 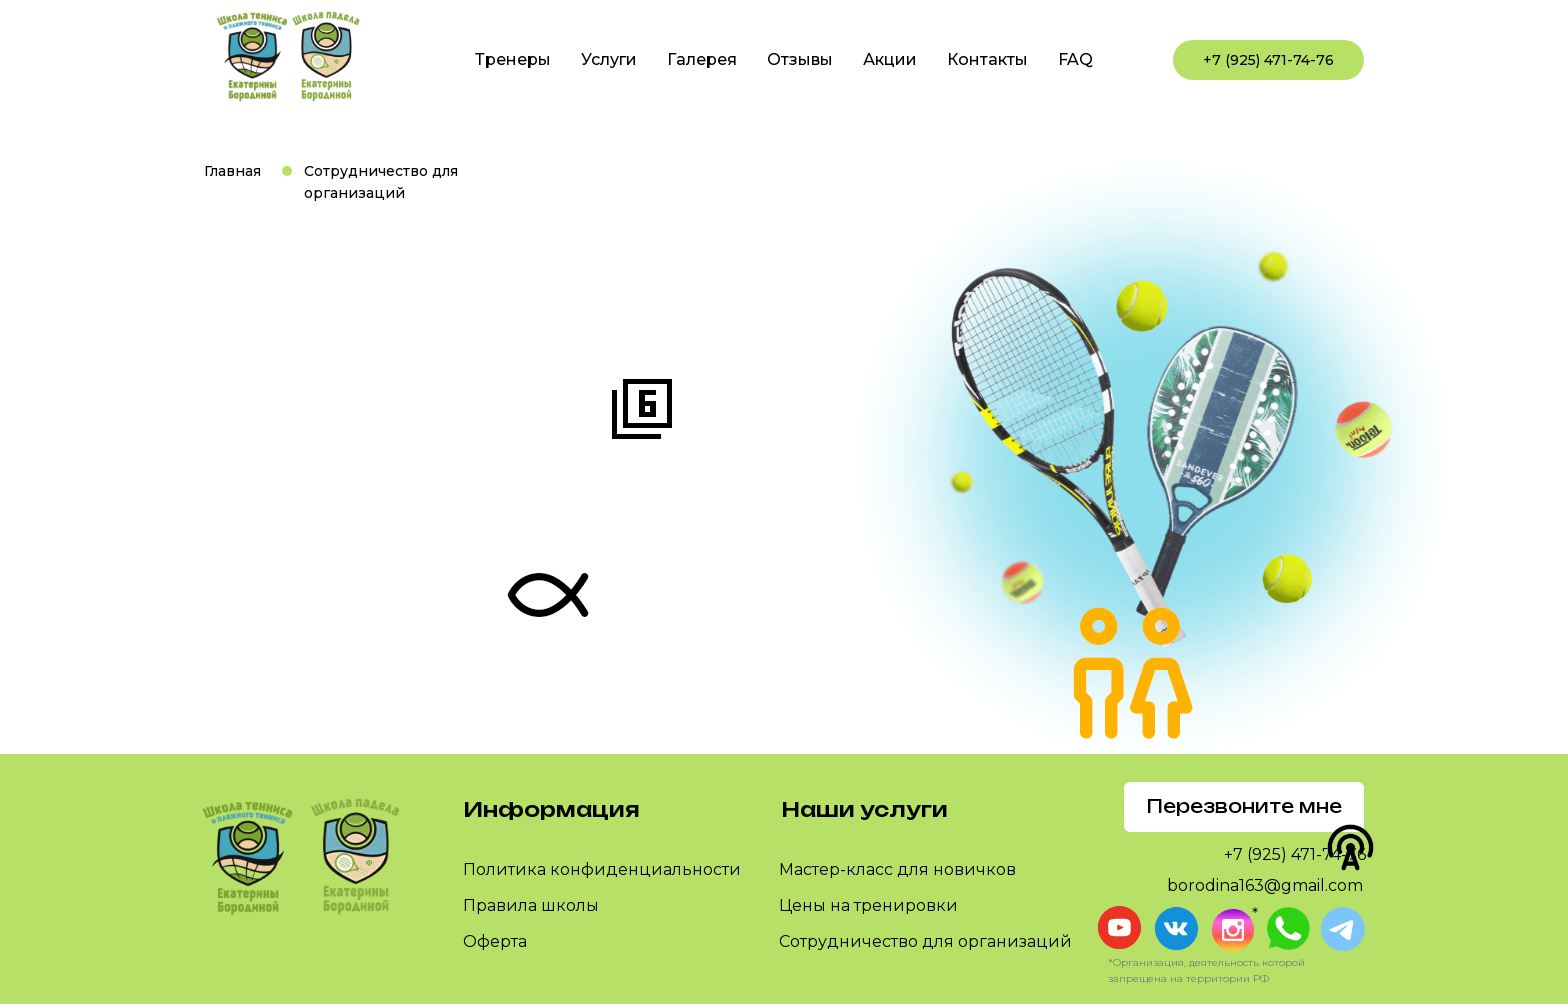 What do you see at coordinates (1350, 847) in the screenshot?
I see `access broadcast or transmission settings` at bounding box center [1350, 847].